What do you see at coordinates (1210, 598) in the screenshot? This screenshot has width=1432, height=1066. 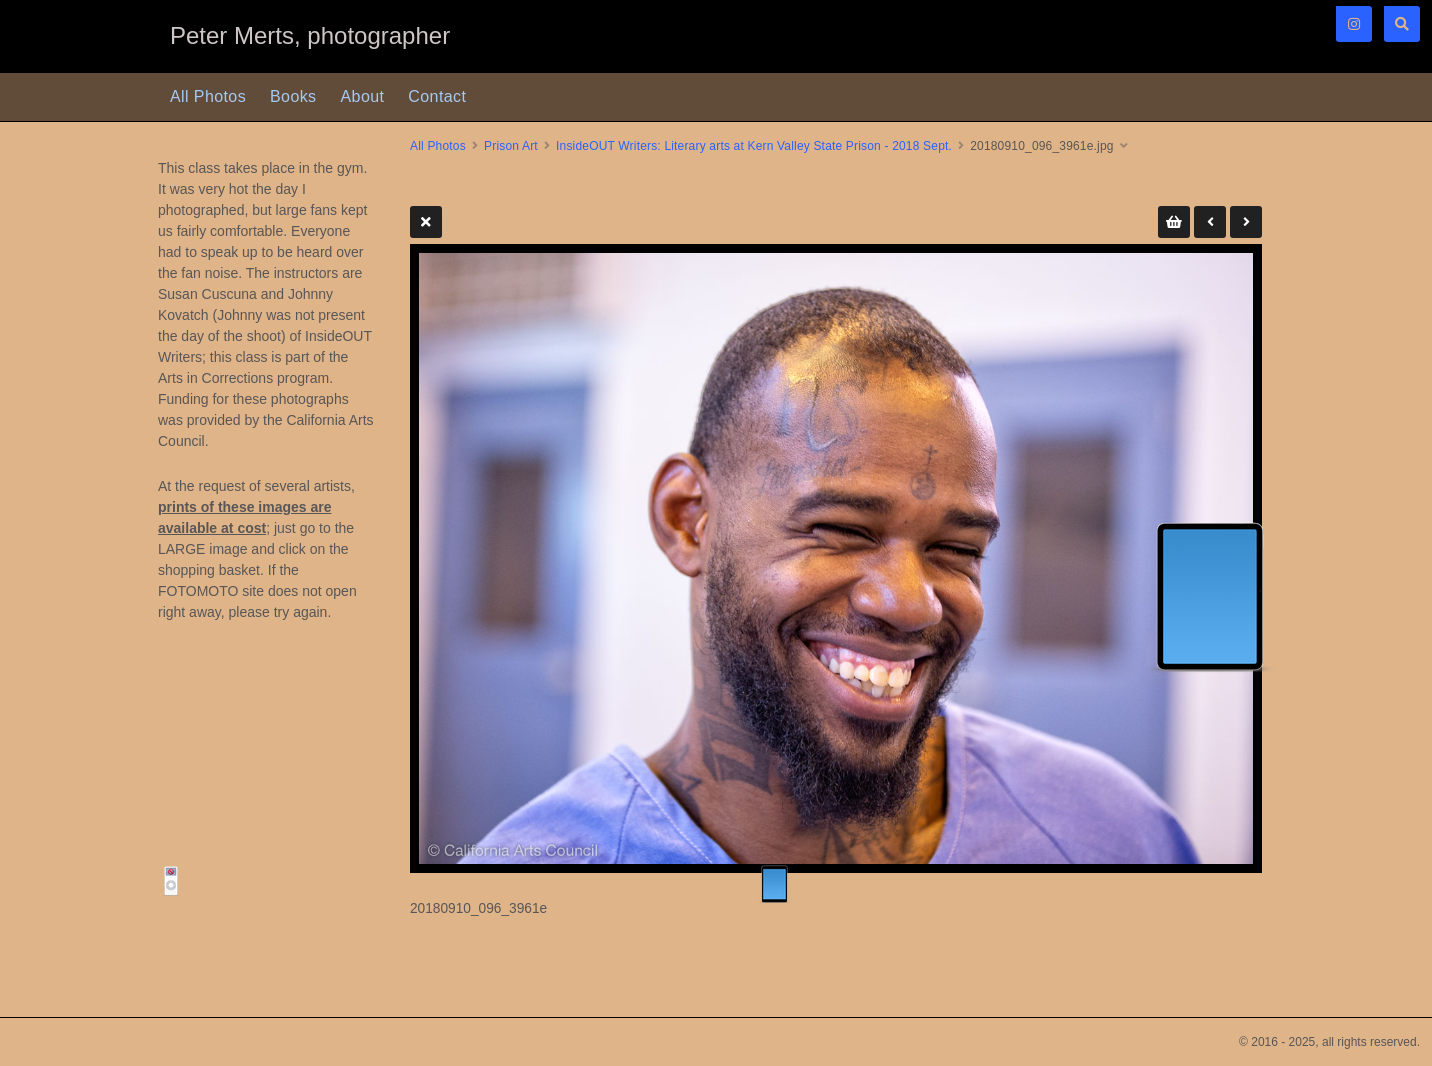 I see `iPad Air M2 device icon` at bounding box center [1210, 598].